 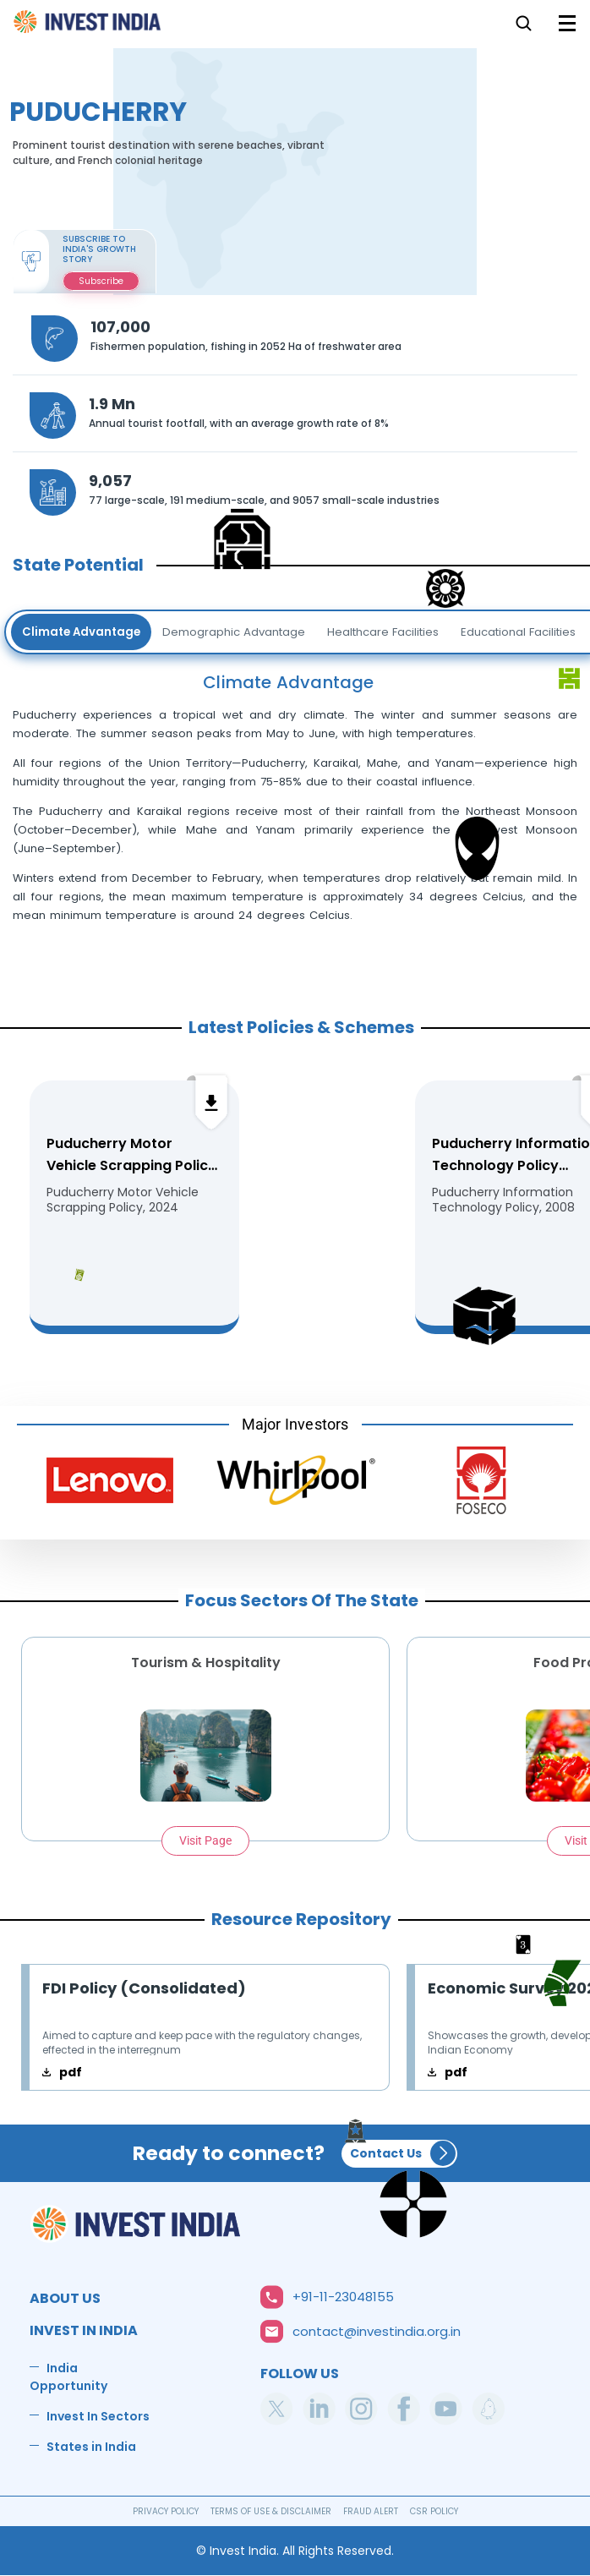 I want to click on select spider mask avatar or character, so click(x=477, y=848).